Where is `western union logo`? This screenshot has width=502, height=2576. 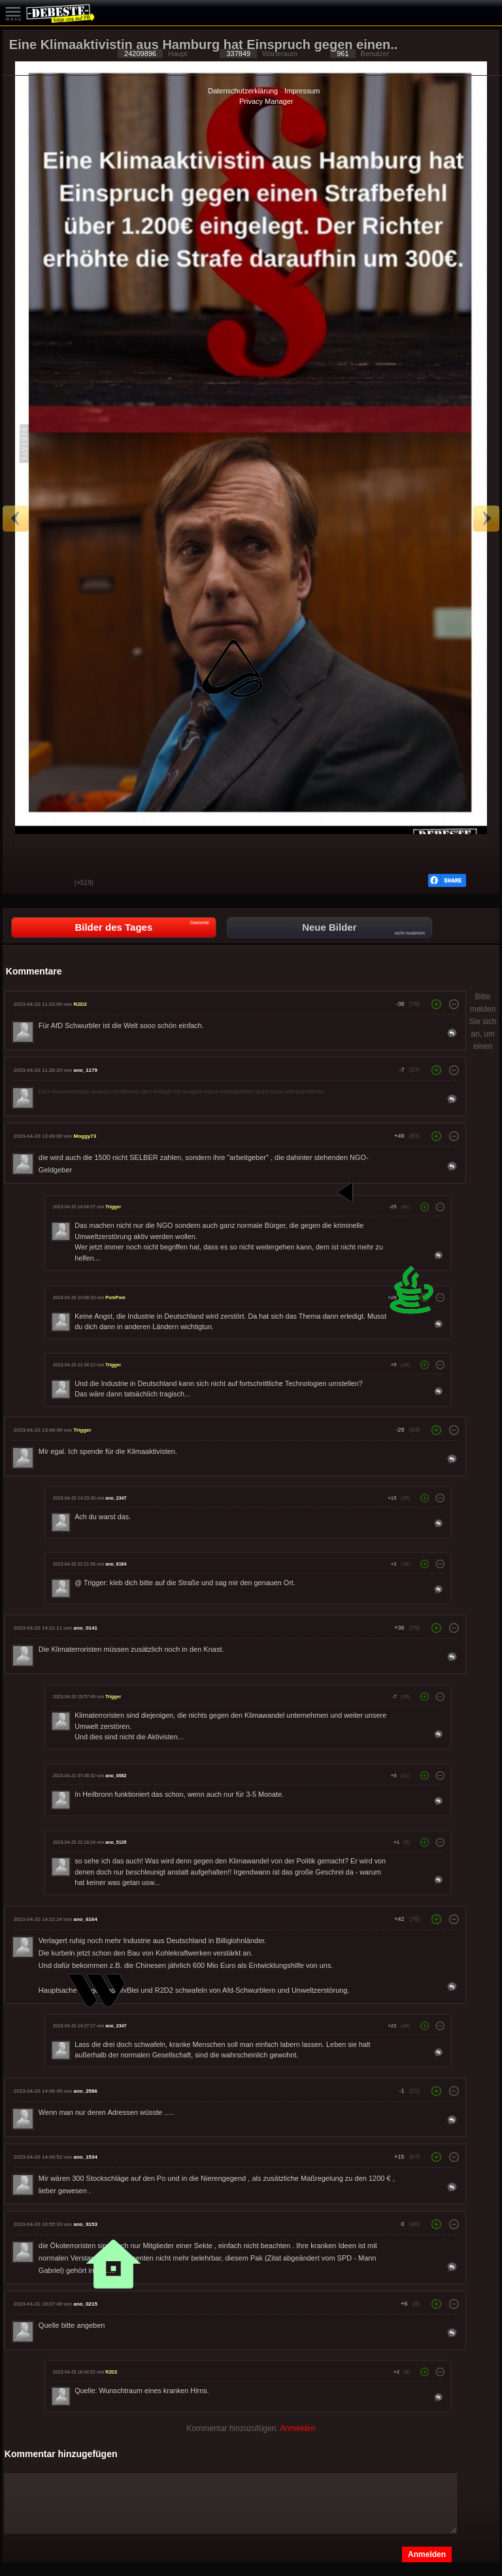 western union logo is located at coordinates (96, 1990).